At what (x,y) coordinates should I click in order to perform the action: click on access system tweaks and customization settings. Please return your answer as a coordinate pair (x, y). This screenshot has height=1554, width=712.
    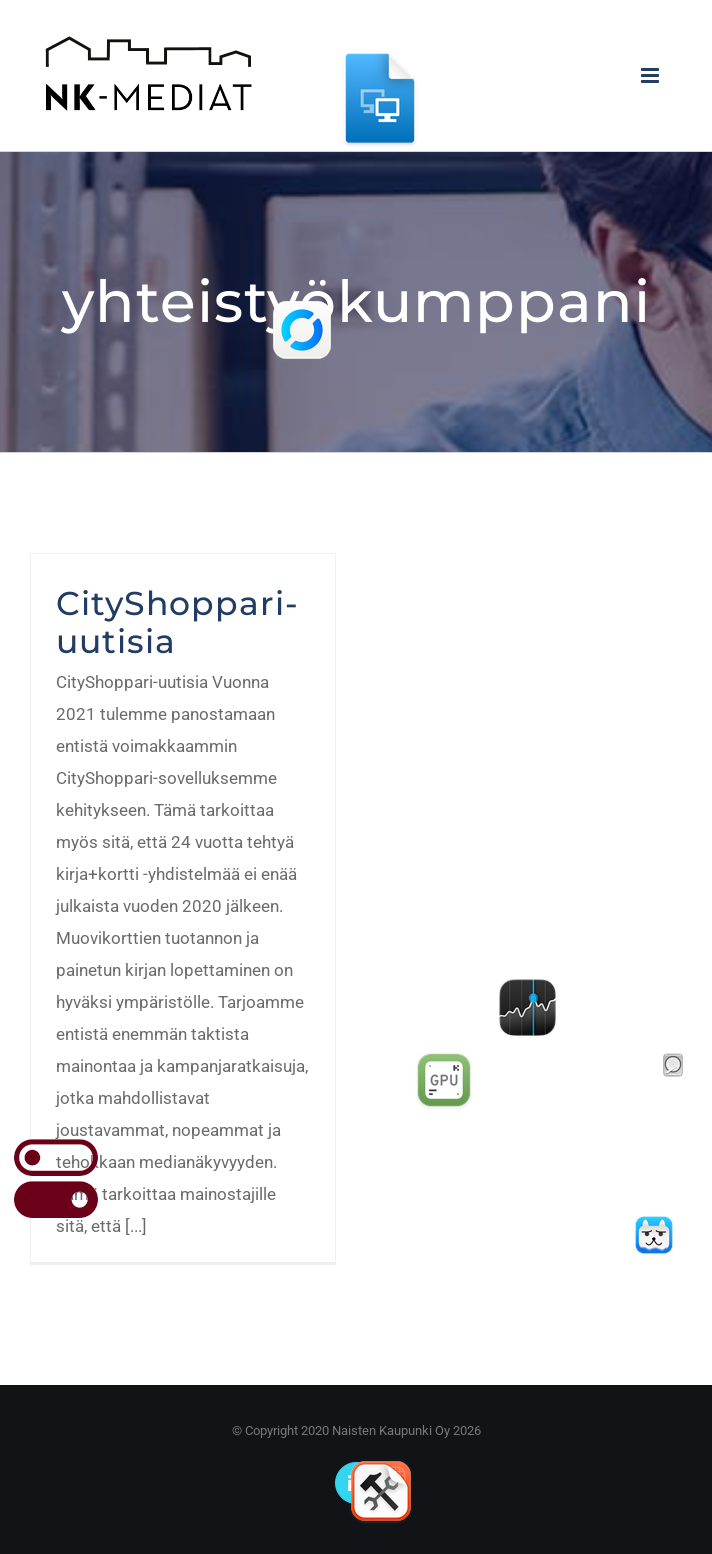
    Looking at the image, I should click on (56, 1176).